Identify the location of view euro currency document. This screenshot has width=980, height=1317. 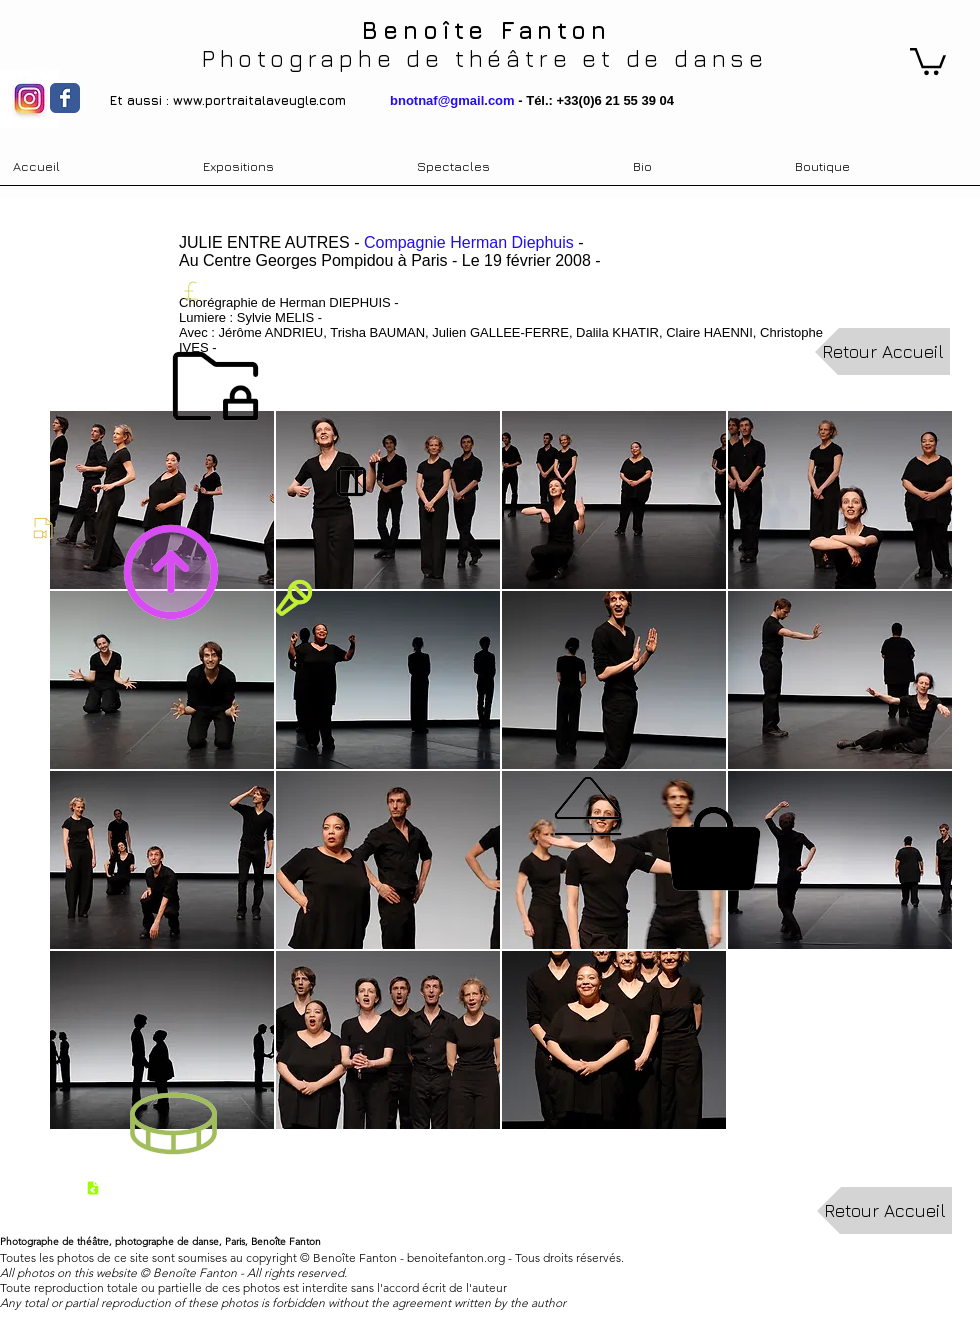
(93, 1188).